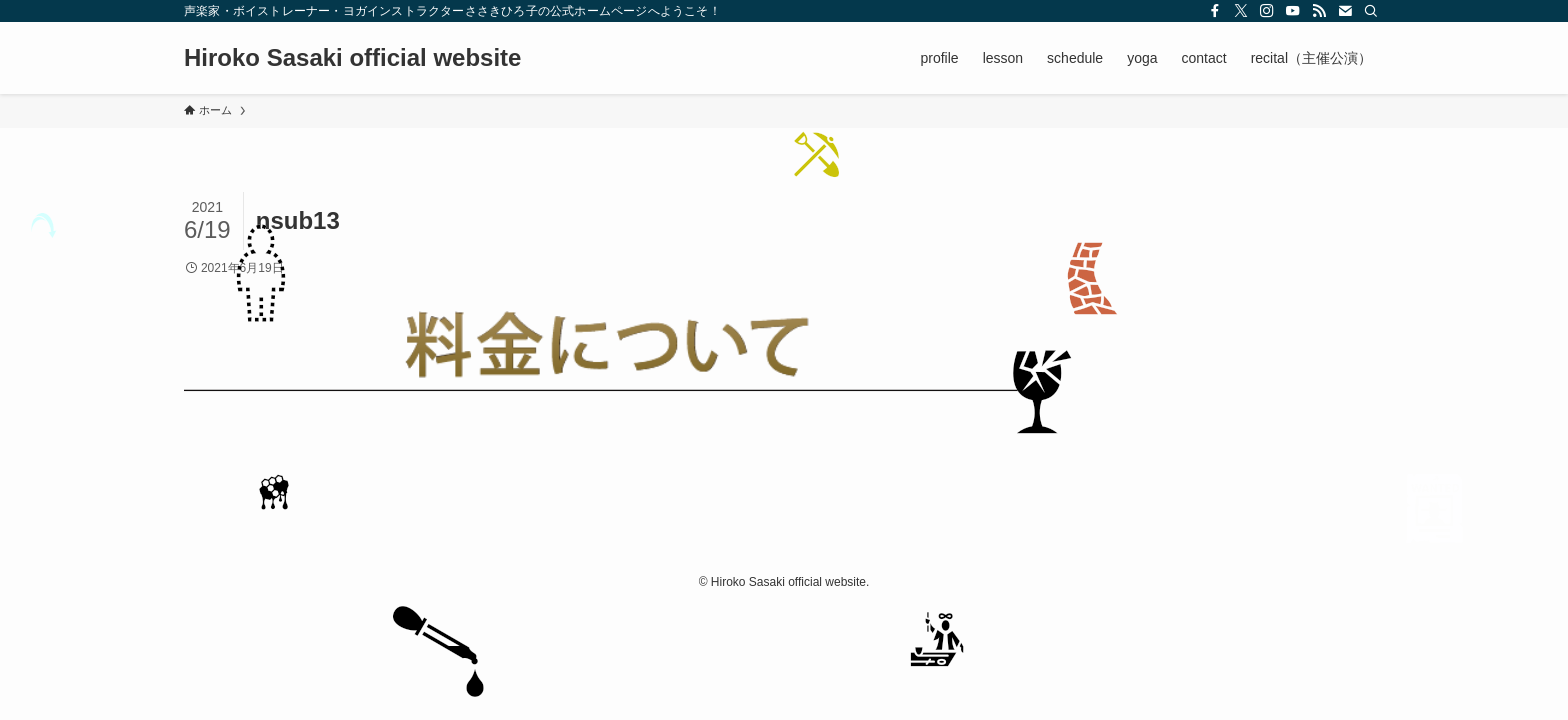  I want to click on select a color from the canvas, so click(438, 651).